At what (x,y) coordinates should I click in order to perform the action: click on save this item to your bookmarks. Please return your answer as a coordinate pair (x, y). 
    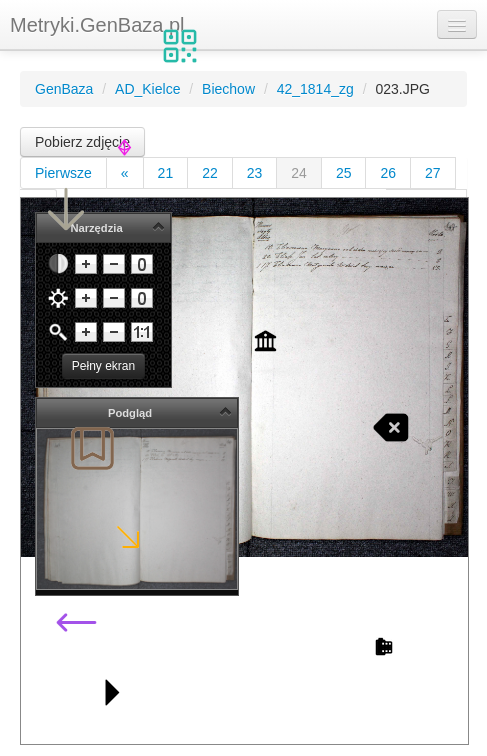
    Looking at the image, I should click on (92, 448).